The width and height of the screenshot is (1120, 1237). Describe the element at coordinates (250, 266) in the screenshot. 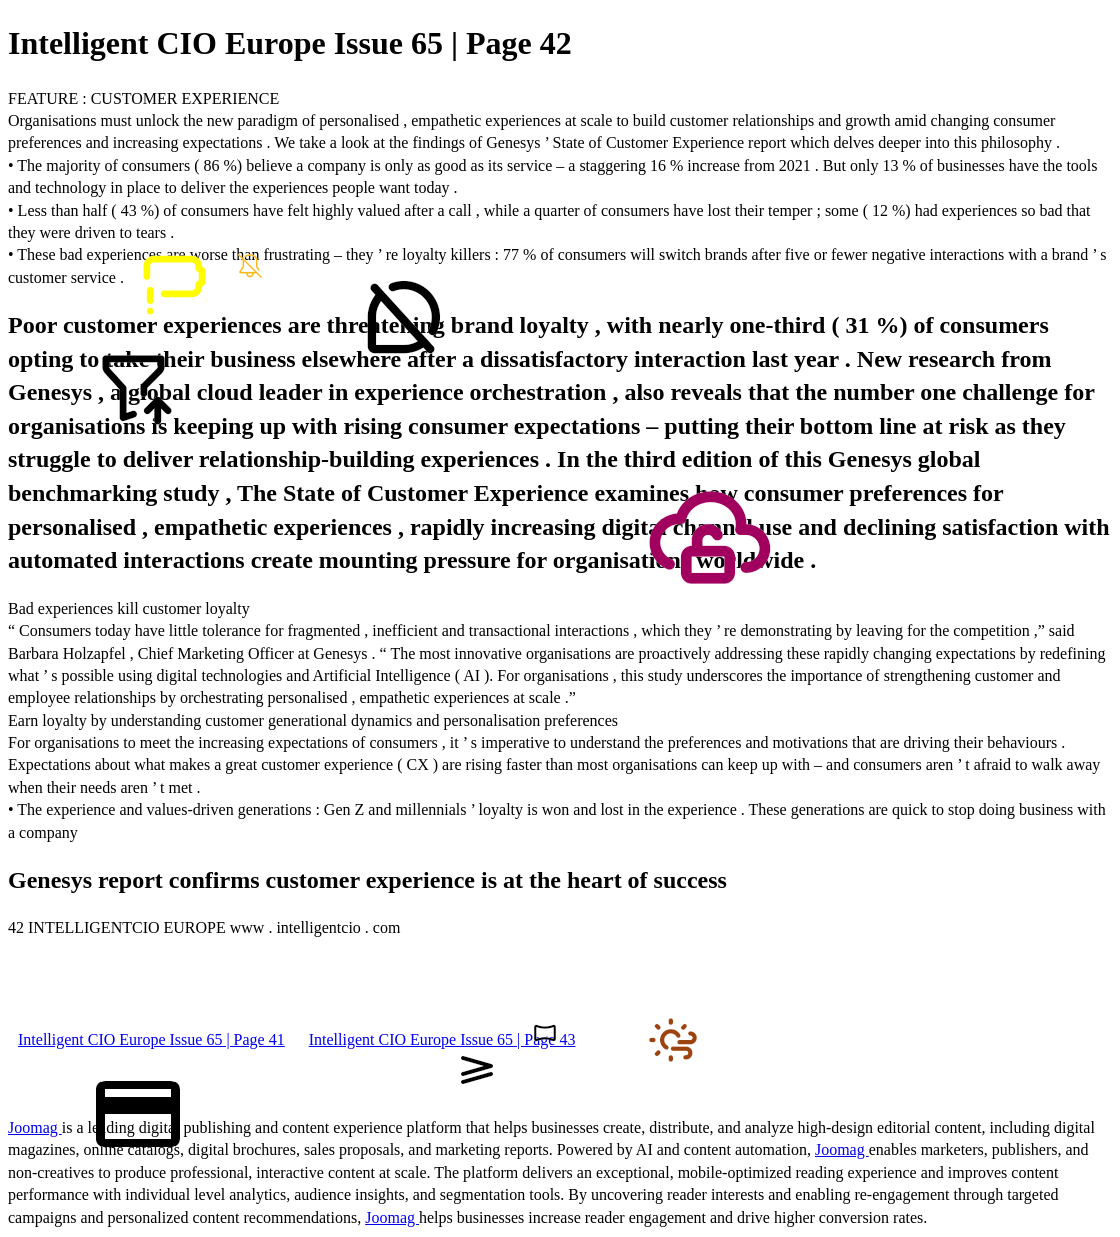

I see `mute notifications` at that location.